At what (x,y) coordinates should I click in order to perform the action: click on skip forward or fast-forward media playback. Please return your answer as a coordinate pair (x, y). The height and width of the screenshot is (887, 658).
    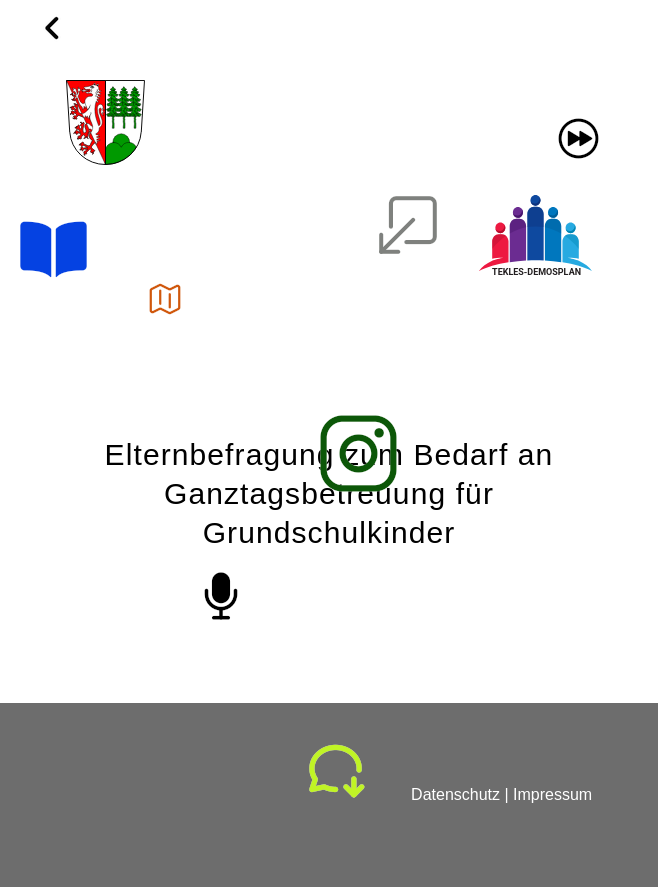
    Looking at the image, I should click on (578, 138).